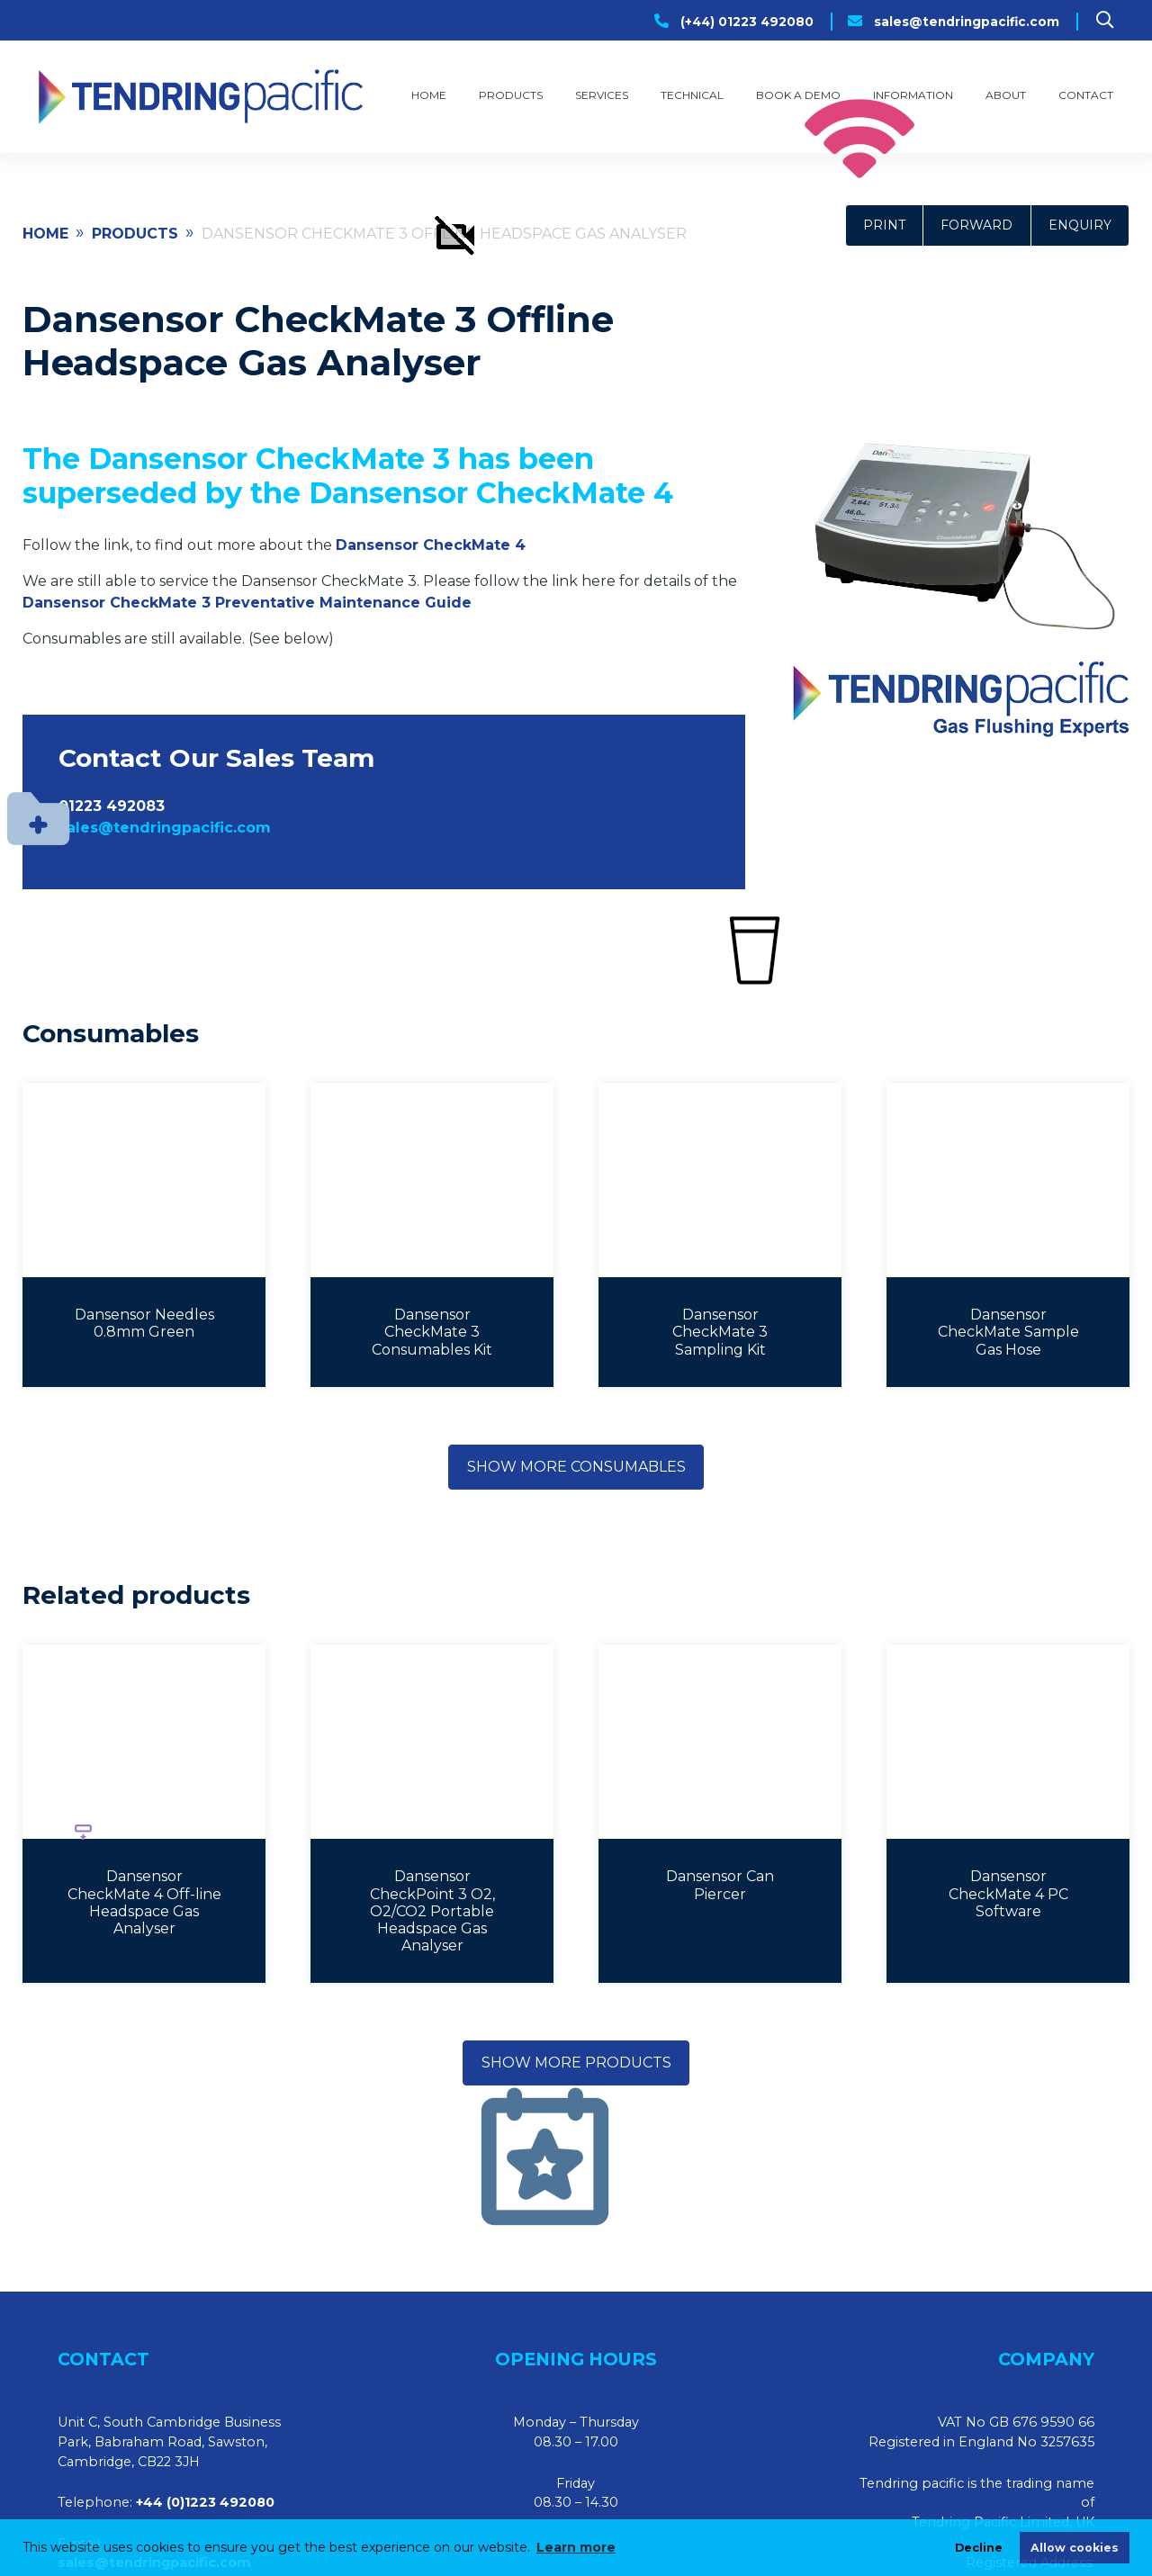  I want to click on create a new folder, so click(38, 818).